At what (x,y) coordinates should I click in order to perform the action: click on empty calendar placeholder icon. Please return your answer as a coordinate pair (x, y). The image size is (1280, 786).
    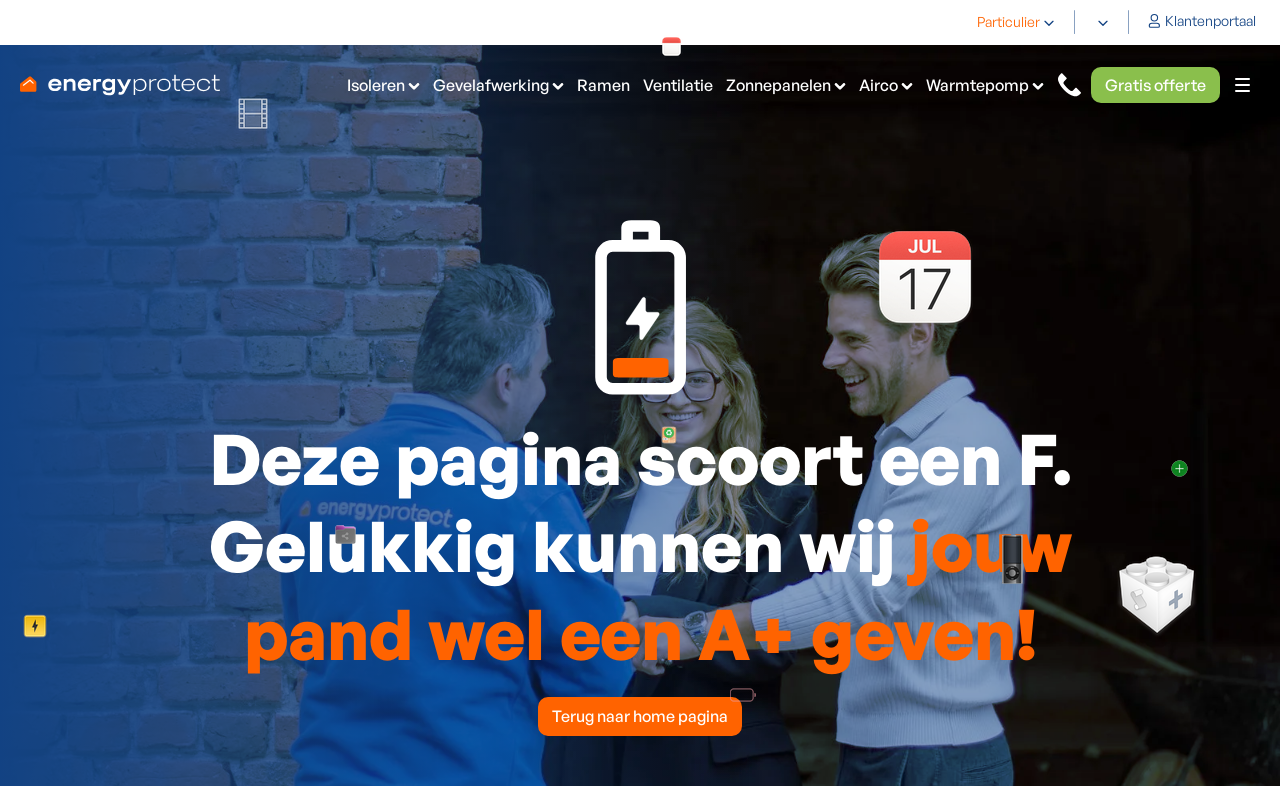
    Looking at the image, I should click on (671, 46).